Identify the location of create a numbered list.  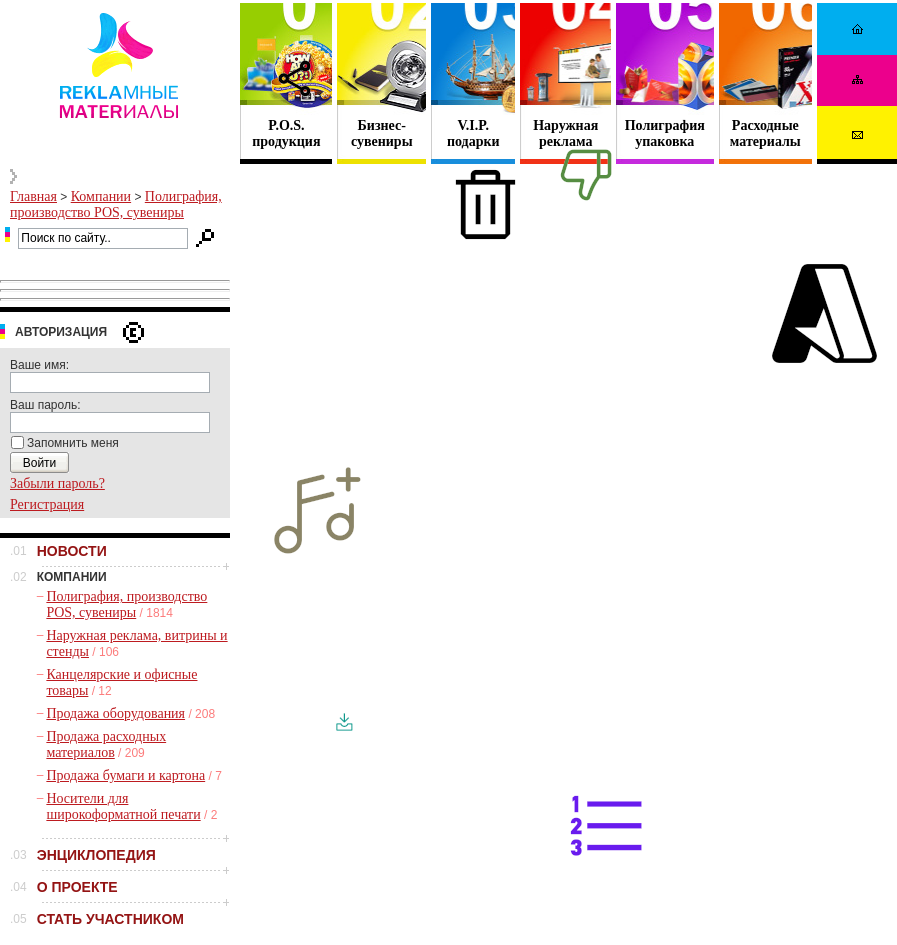
(603, 828).